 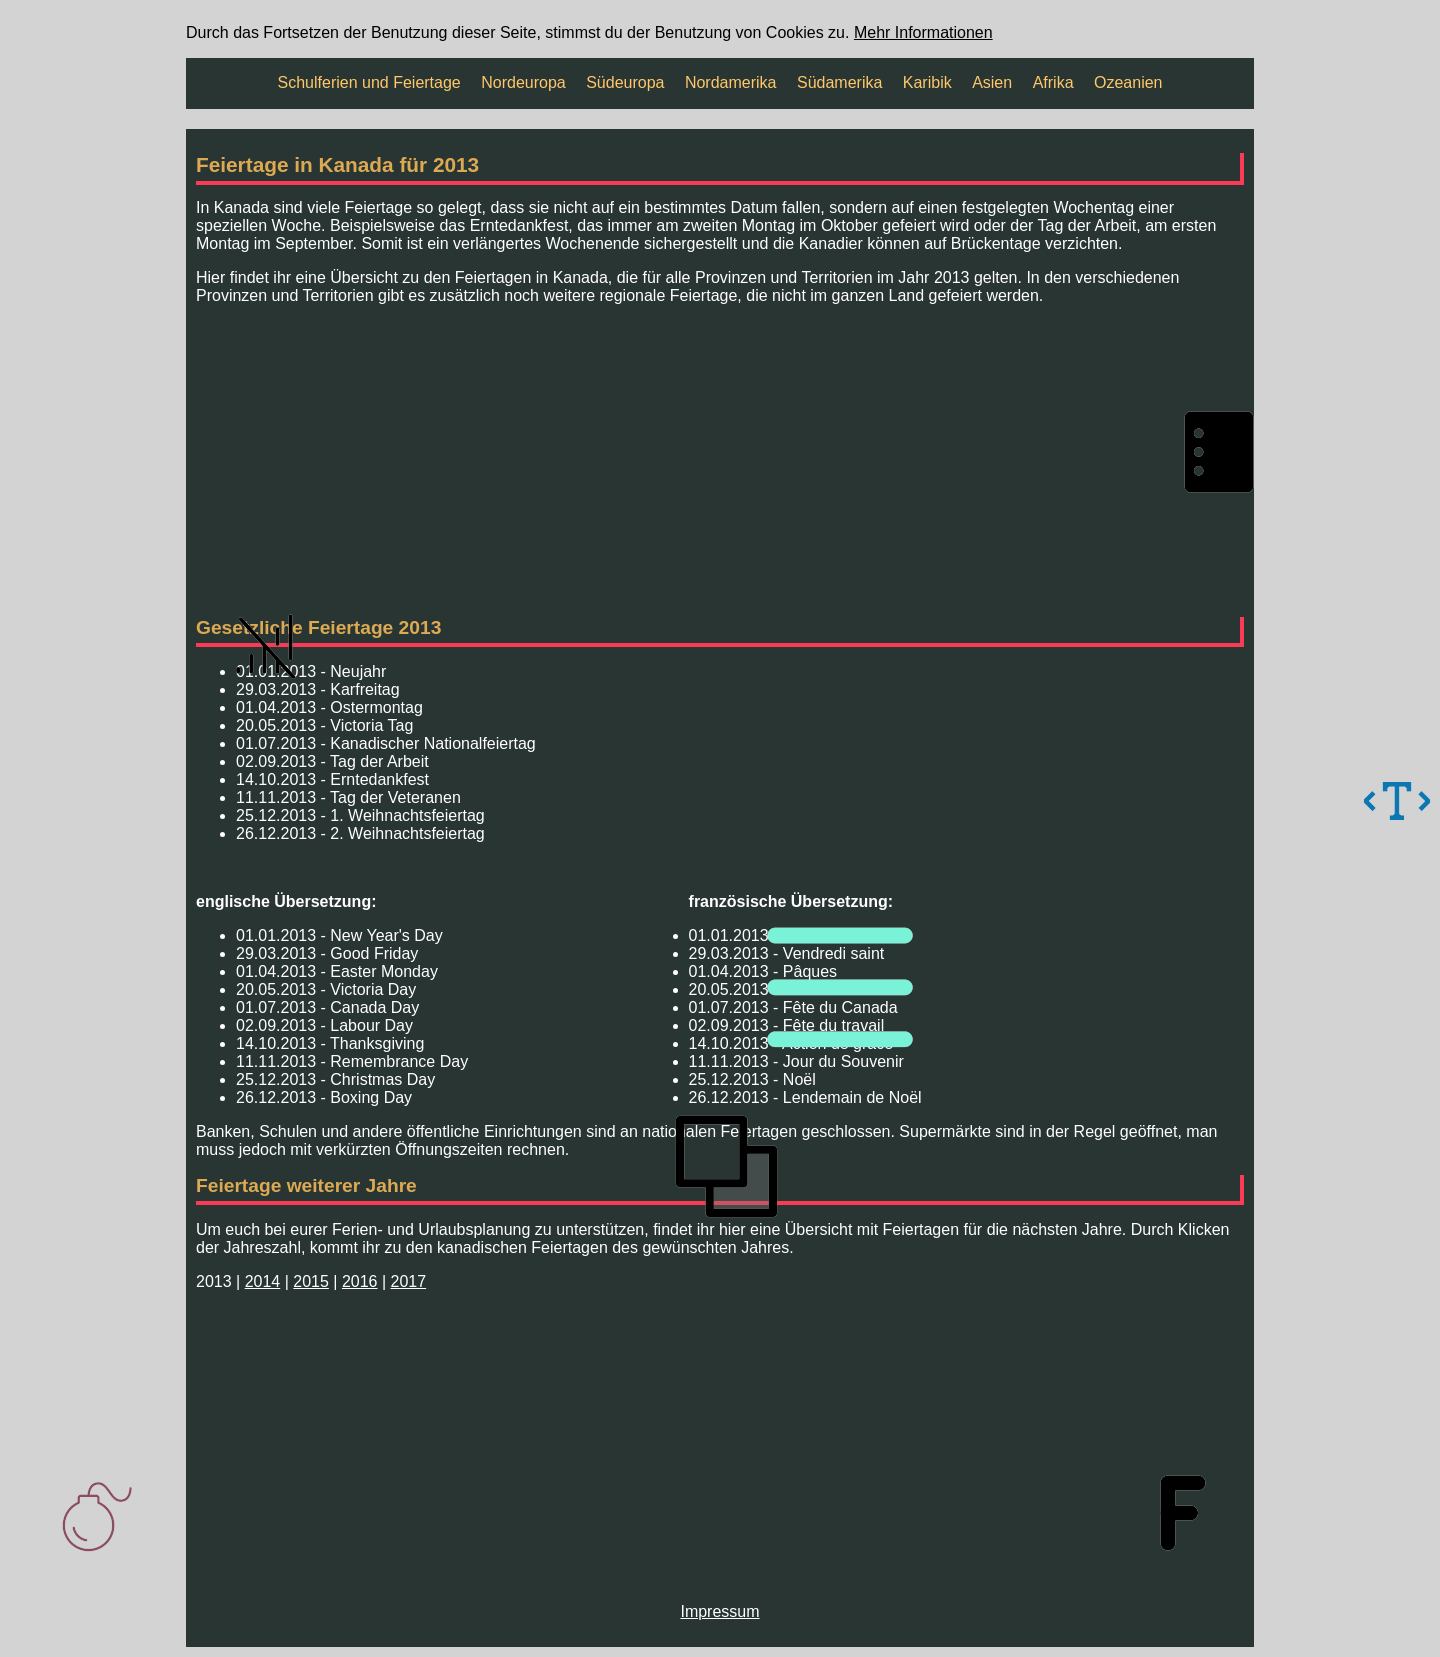 What do you see at coordinates (1183, 1513) in the screenshot?
I see `indicates a Facebook shortcut or link` at bounding box center [1183, 1513].